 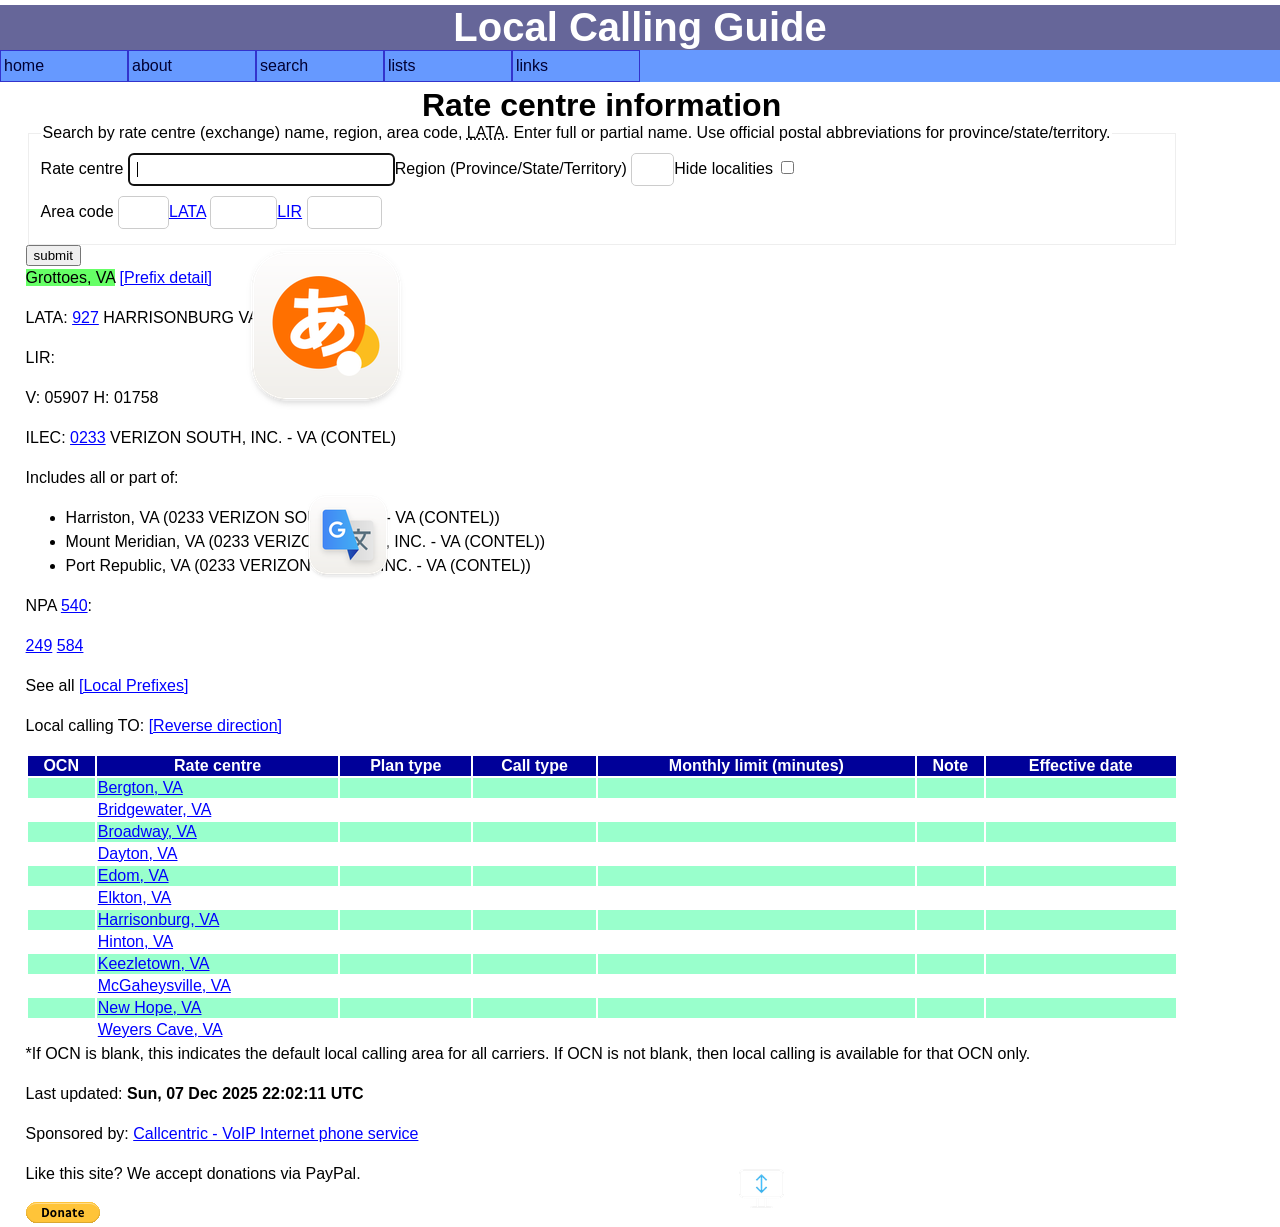 What do you see at coordinates (326, 326) in the screenshot?
I see `open mozc japanese input method editor` at bounding box center [326, 326].